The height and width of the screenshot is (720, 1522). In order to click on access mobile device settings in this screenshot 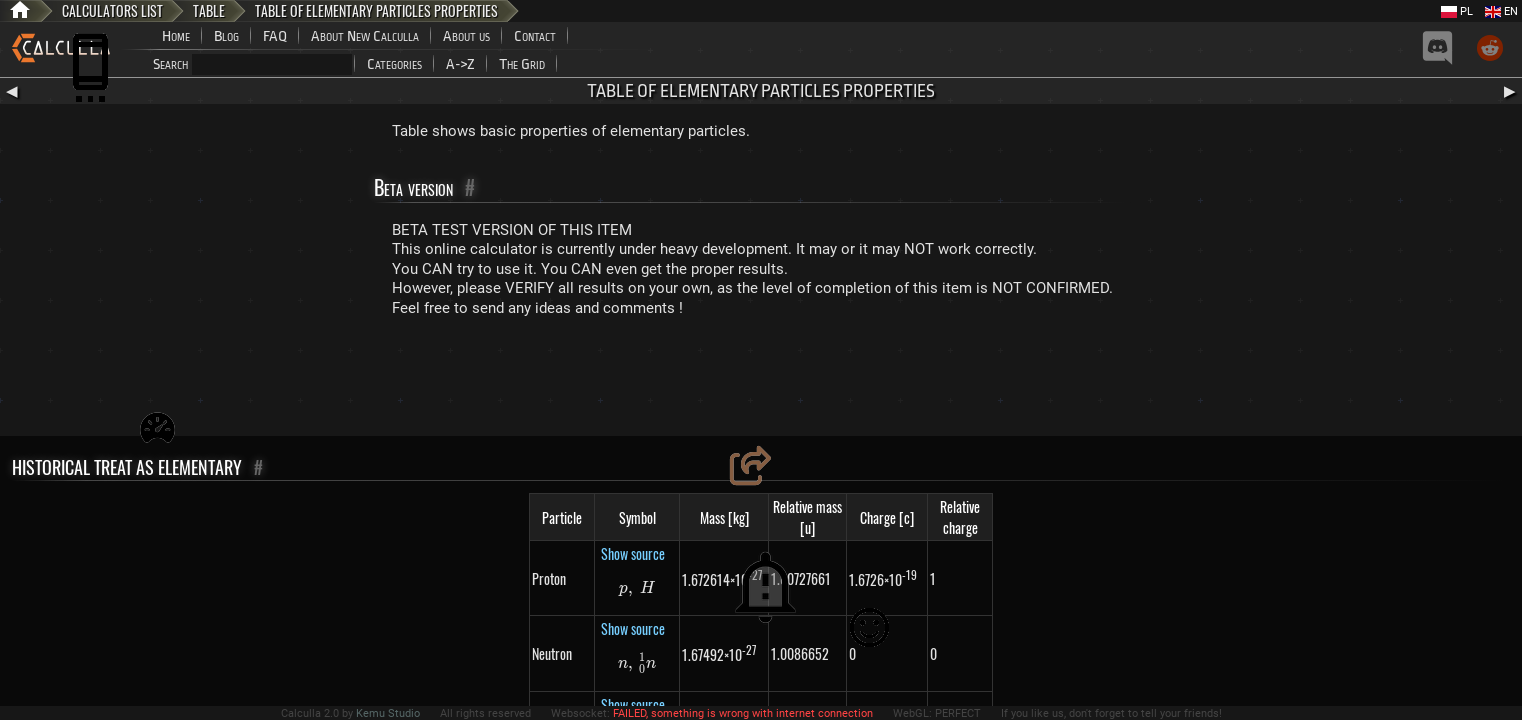, I will do `click(90, 67)`.